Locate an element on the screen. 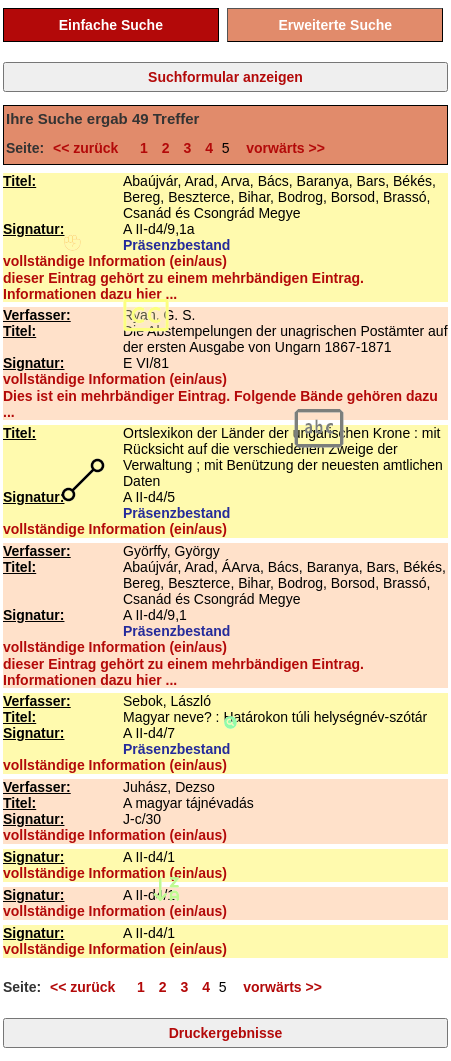 The height and width of the screenshot is (1061, 451). enable closed captions for video content is located at coordinates (146, 315).